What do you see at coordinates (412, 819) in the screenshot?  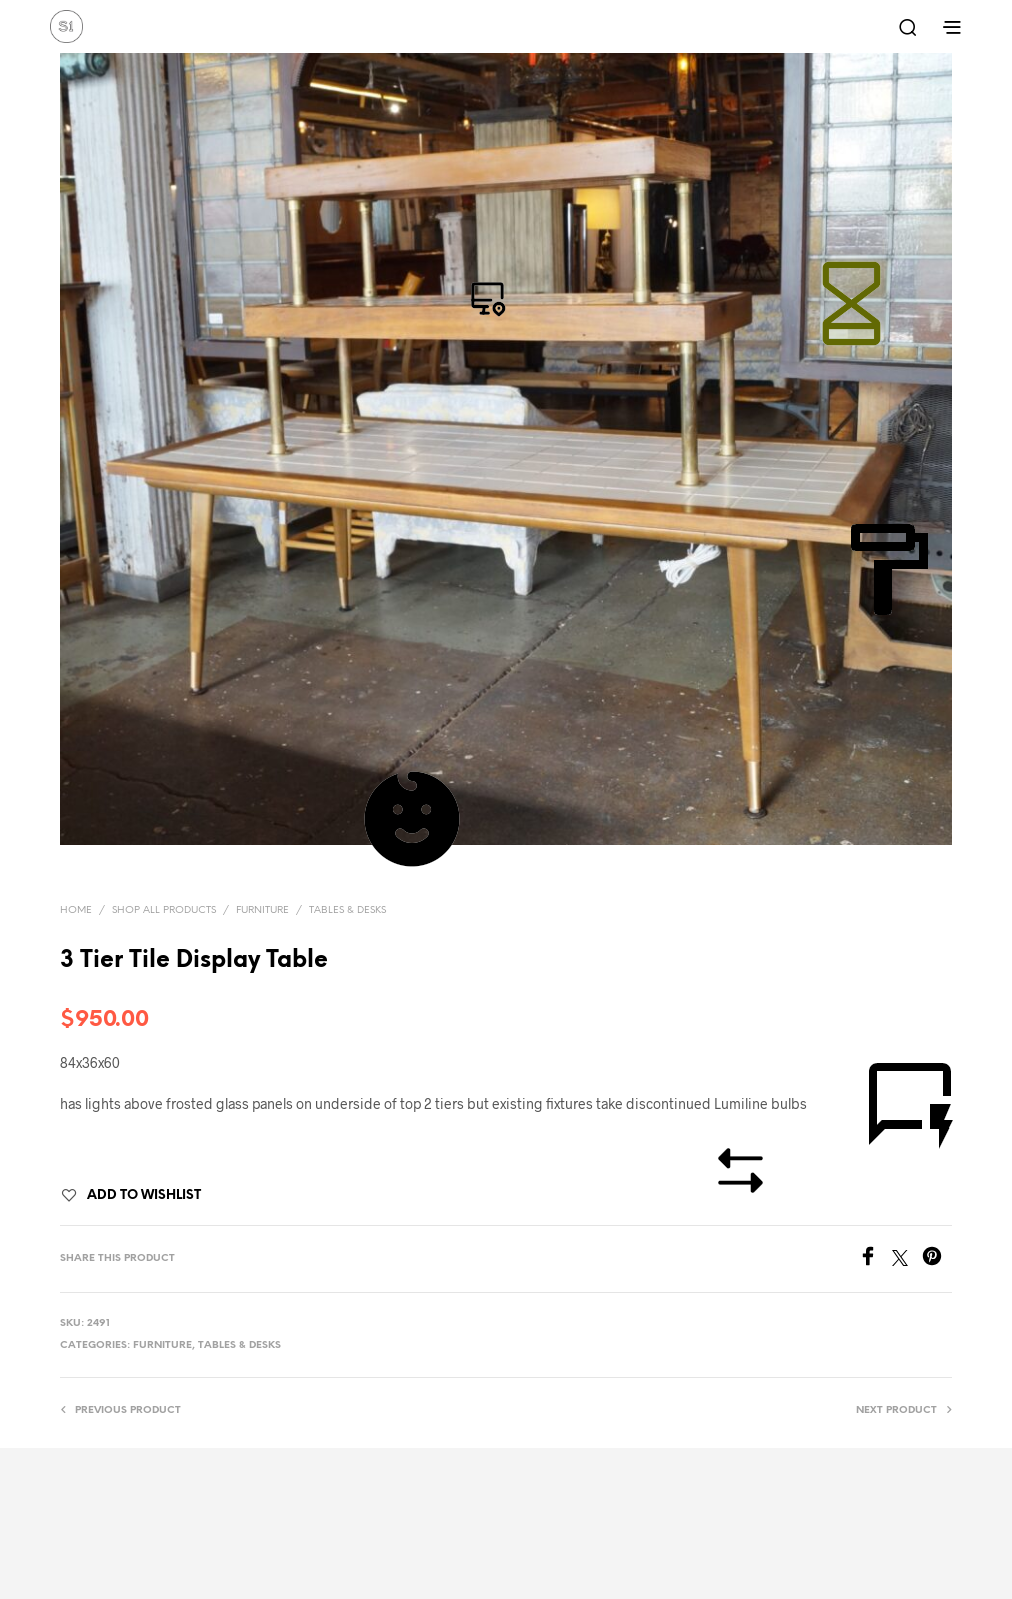 I see `switch to kids mode or child-friendly content` at bounding box center [412, 819].